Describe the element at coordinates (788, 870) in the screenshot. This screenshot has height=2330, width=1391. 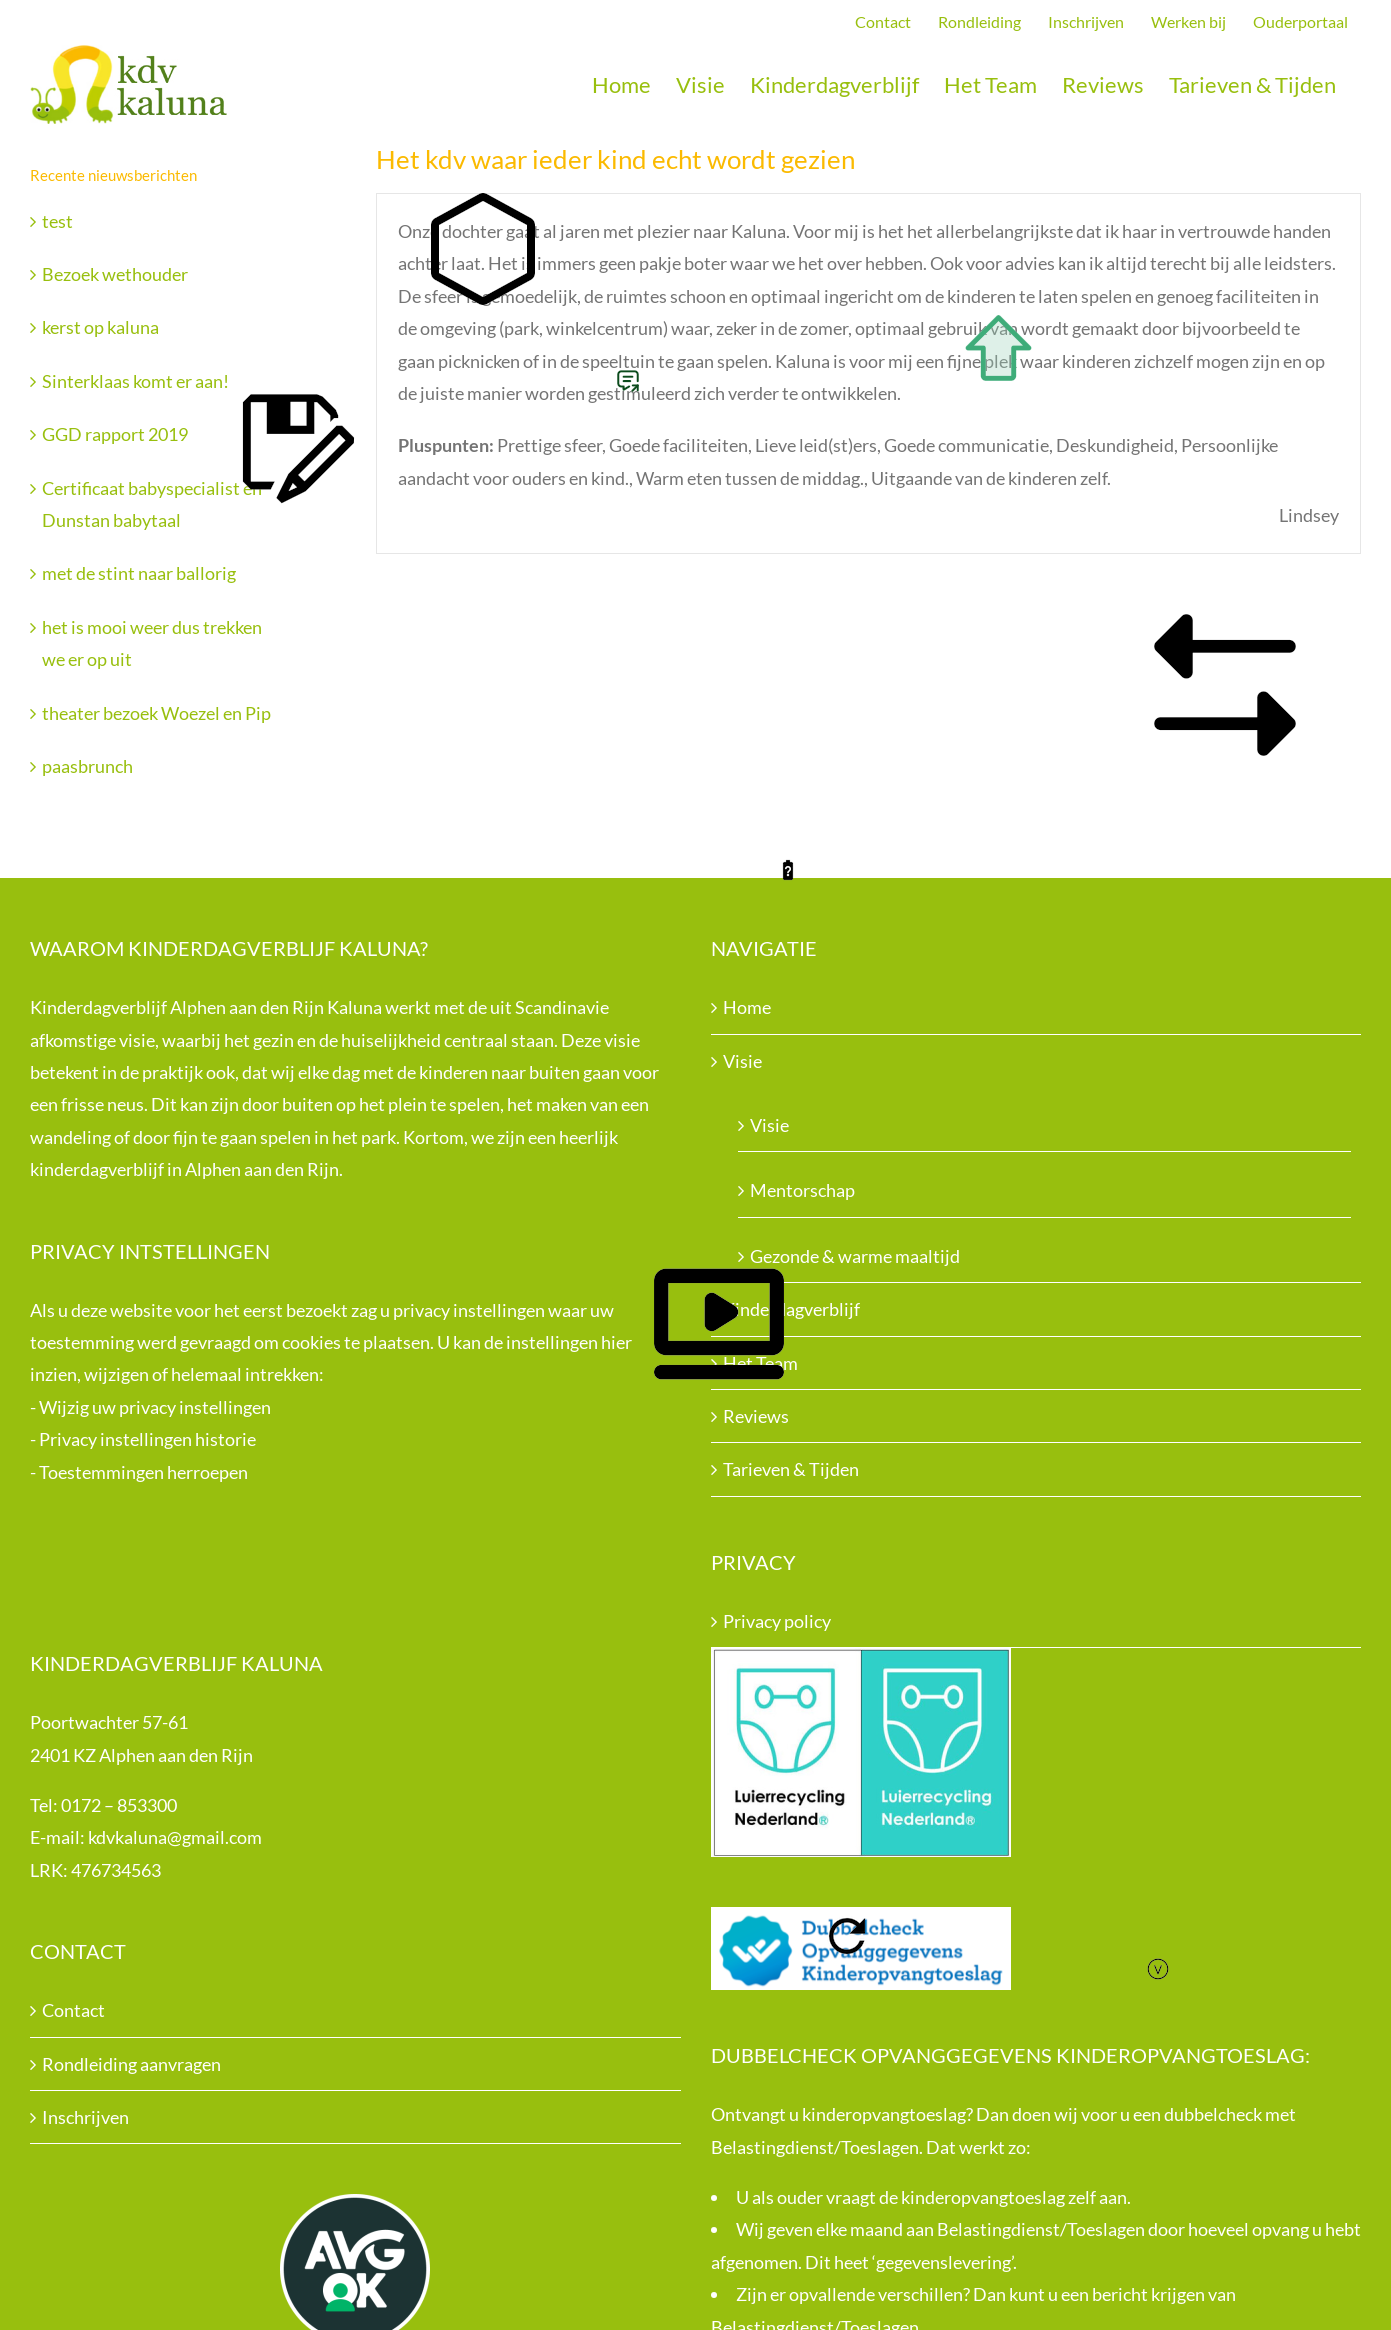
I see `indicates battery status is unknown or cannot be detected` at that location.